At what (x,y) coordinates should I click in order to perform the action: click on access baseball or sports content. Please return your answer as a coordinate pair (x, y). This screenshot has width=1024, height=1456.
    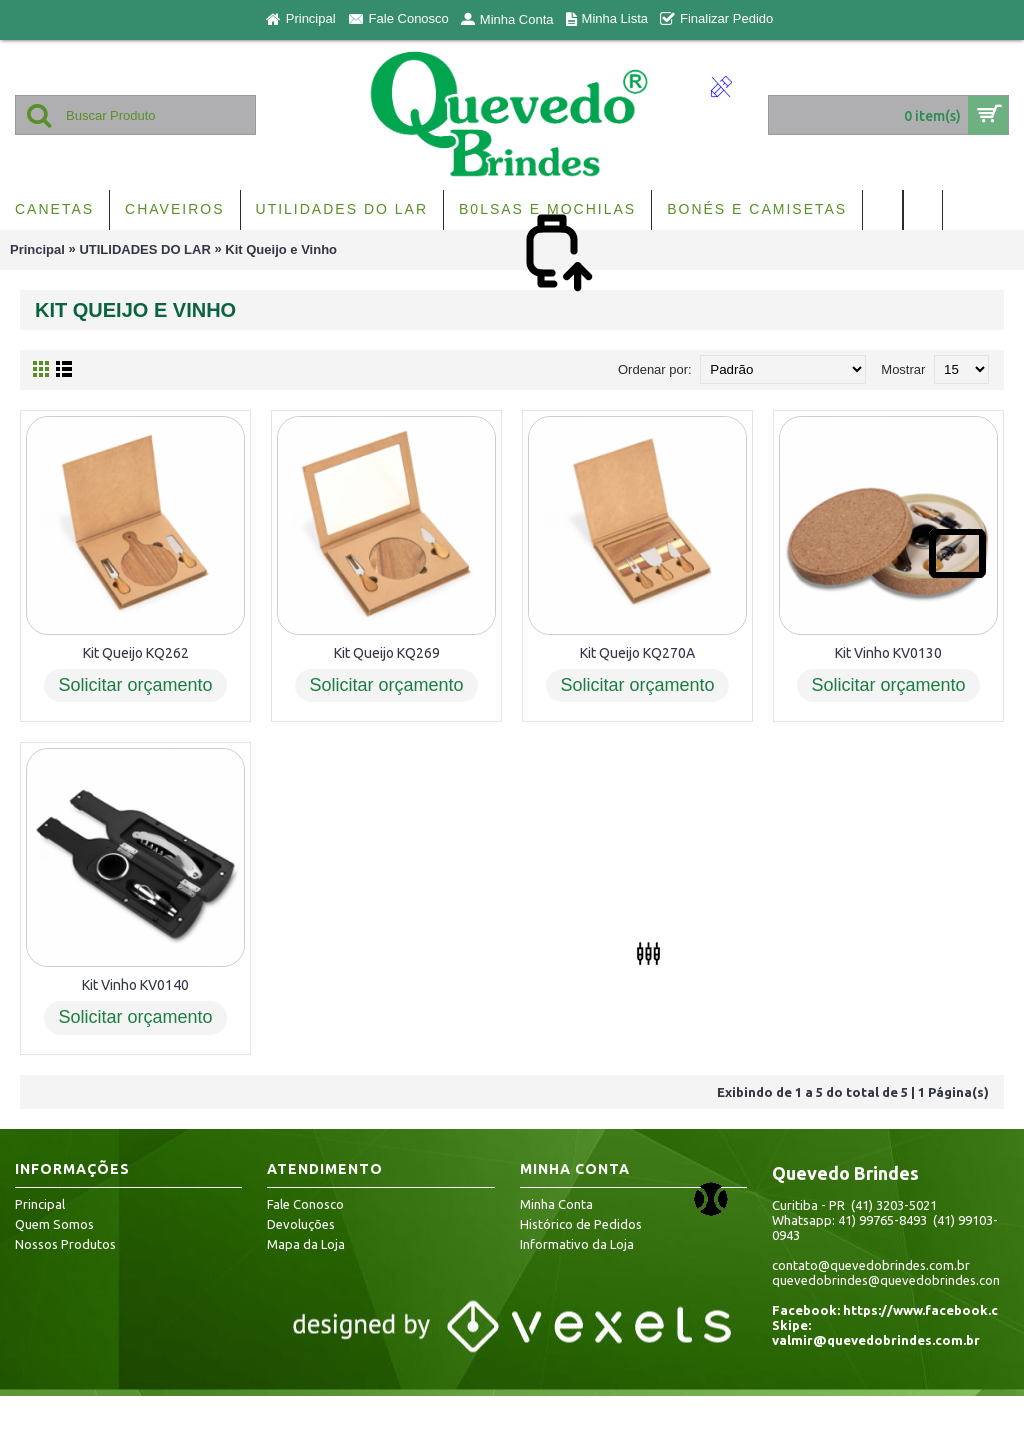
    Looking at the image, I should click on (711, 1199).